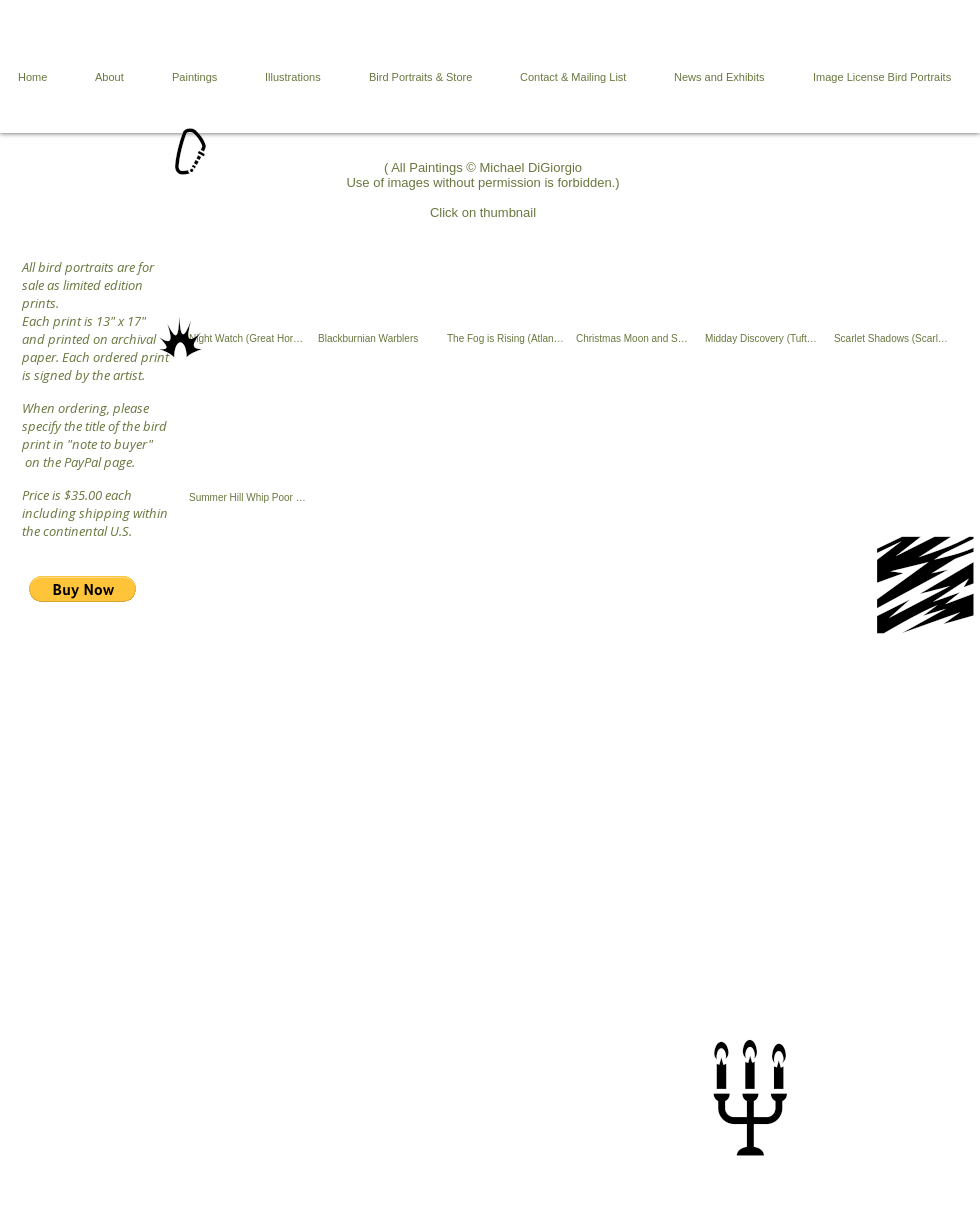  I want to click on climbing or outdoor gear category, so click(190, 151).